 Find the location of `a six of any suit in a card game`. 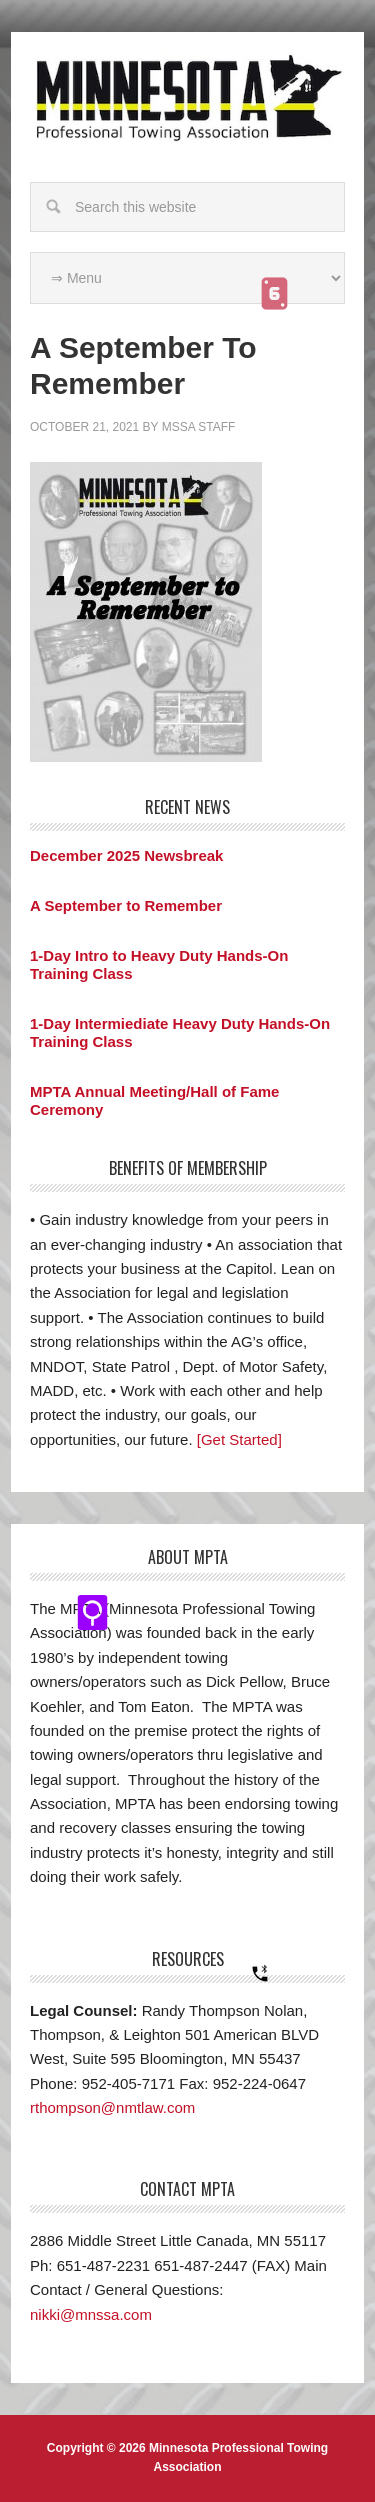

a six of any suit in a card game is located at coordinates (274, 293).